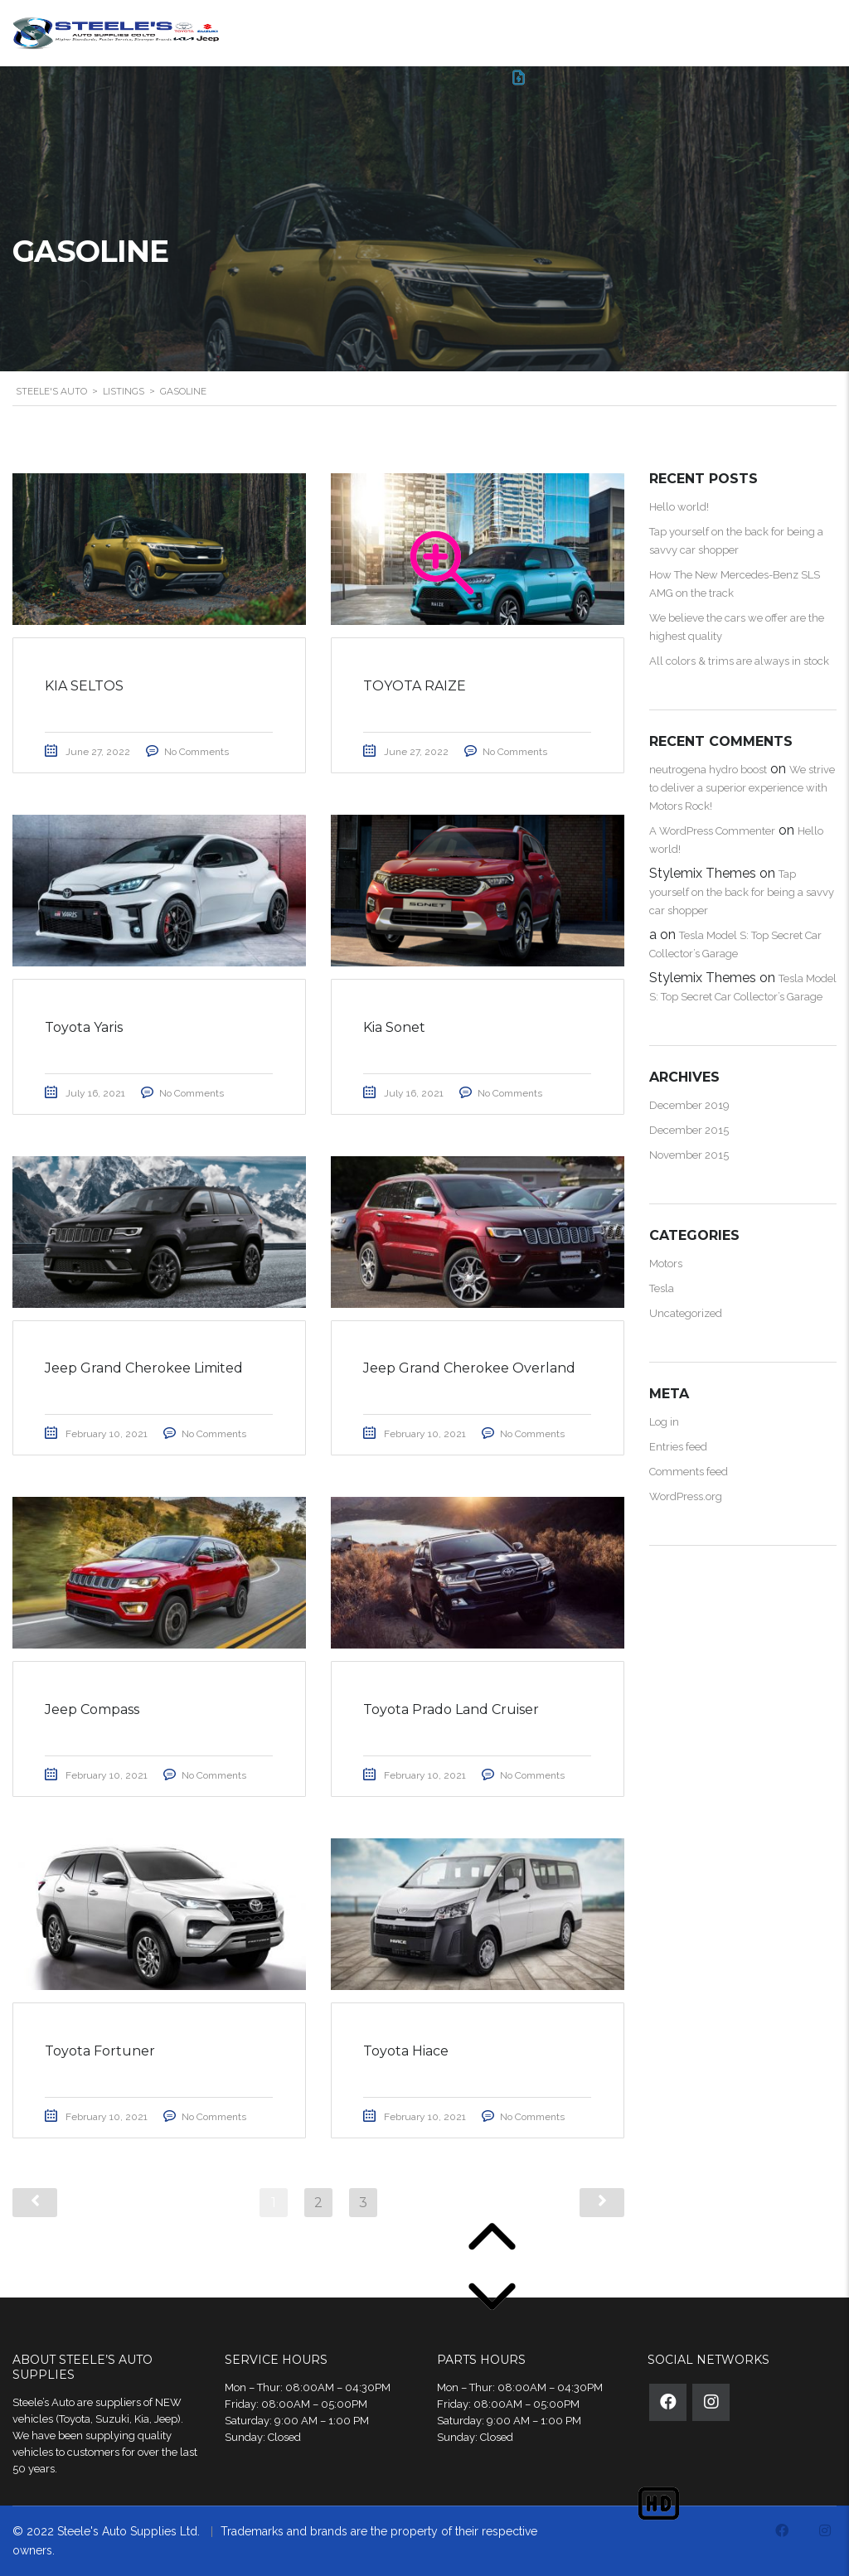 This screenshot has height=2576, width=849. I want to click on expand or collapse a dropdown menu, so click(492, 2266).